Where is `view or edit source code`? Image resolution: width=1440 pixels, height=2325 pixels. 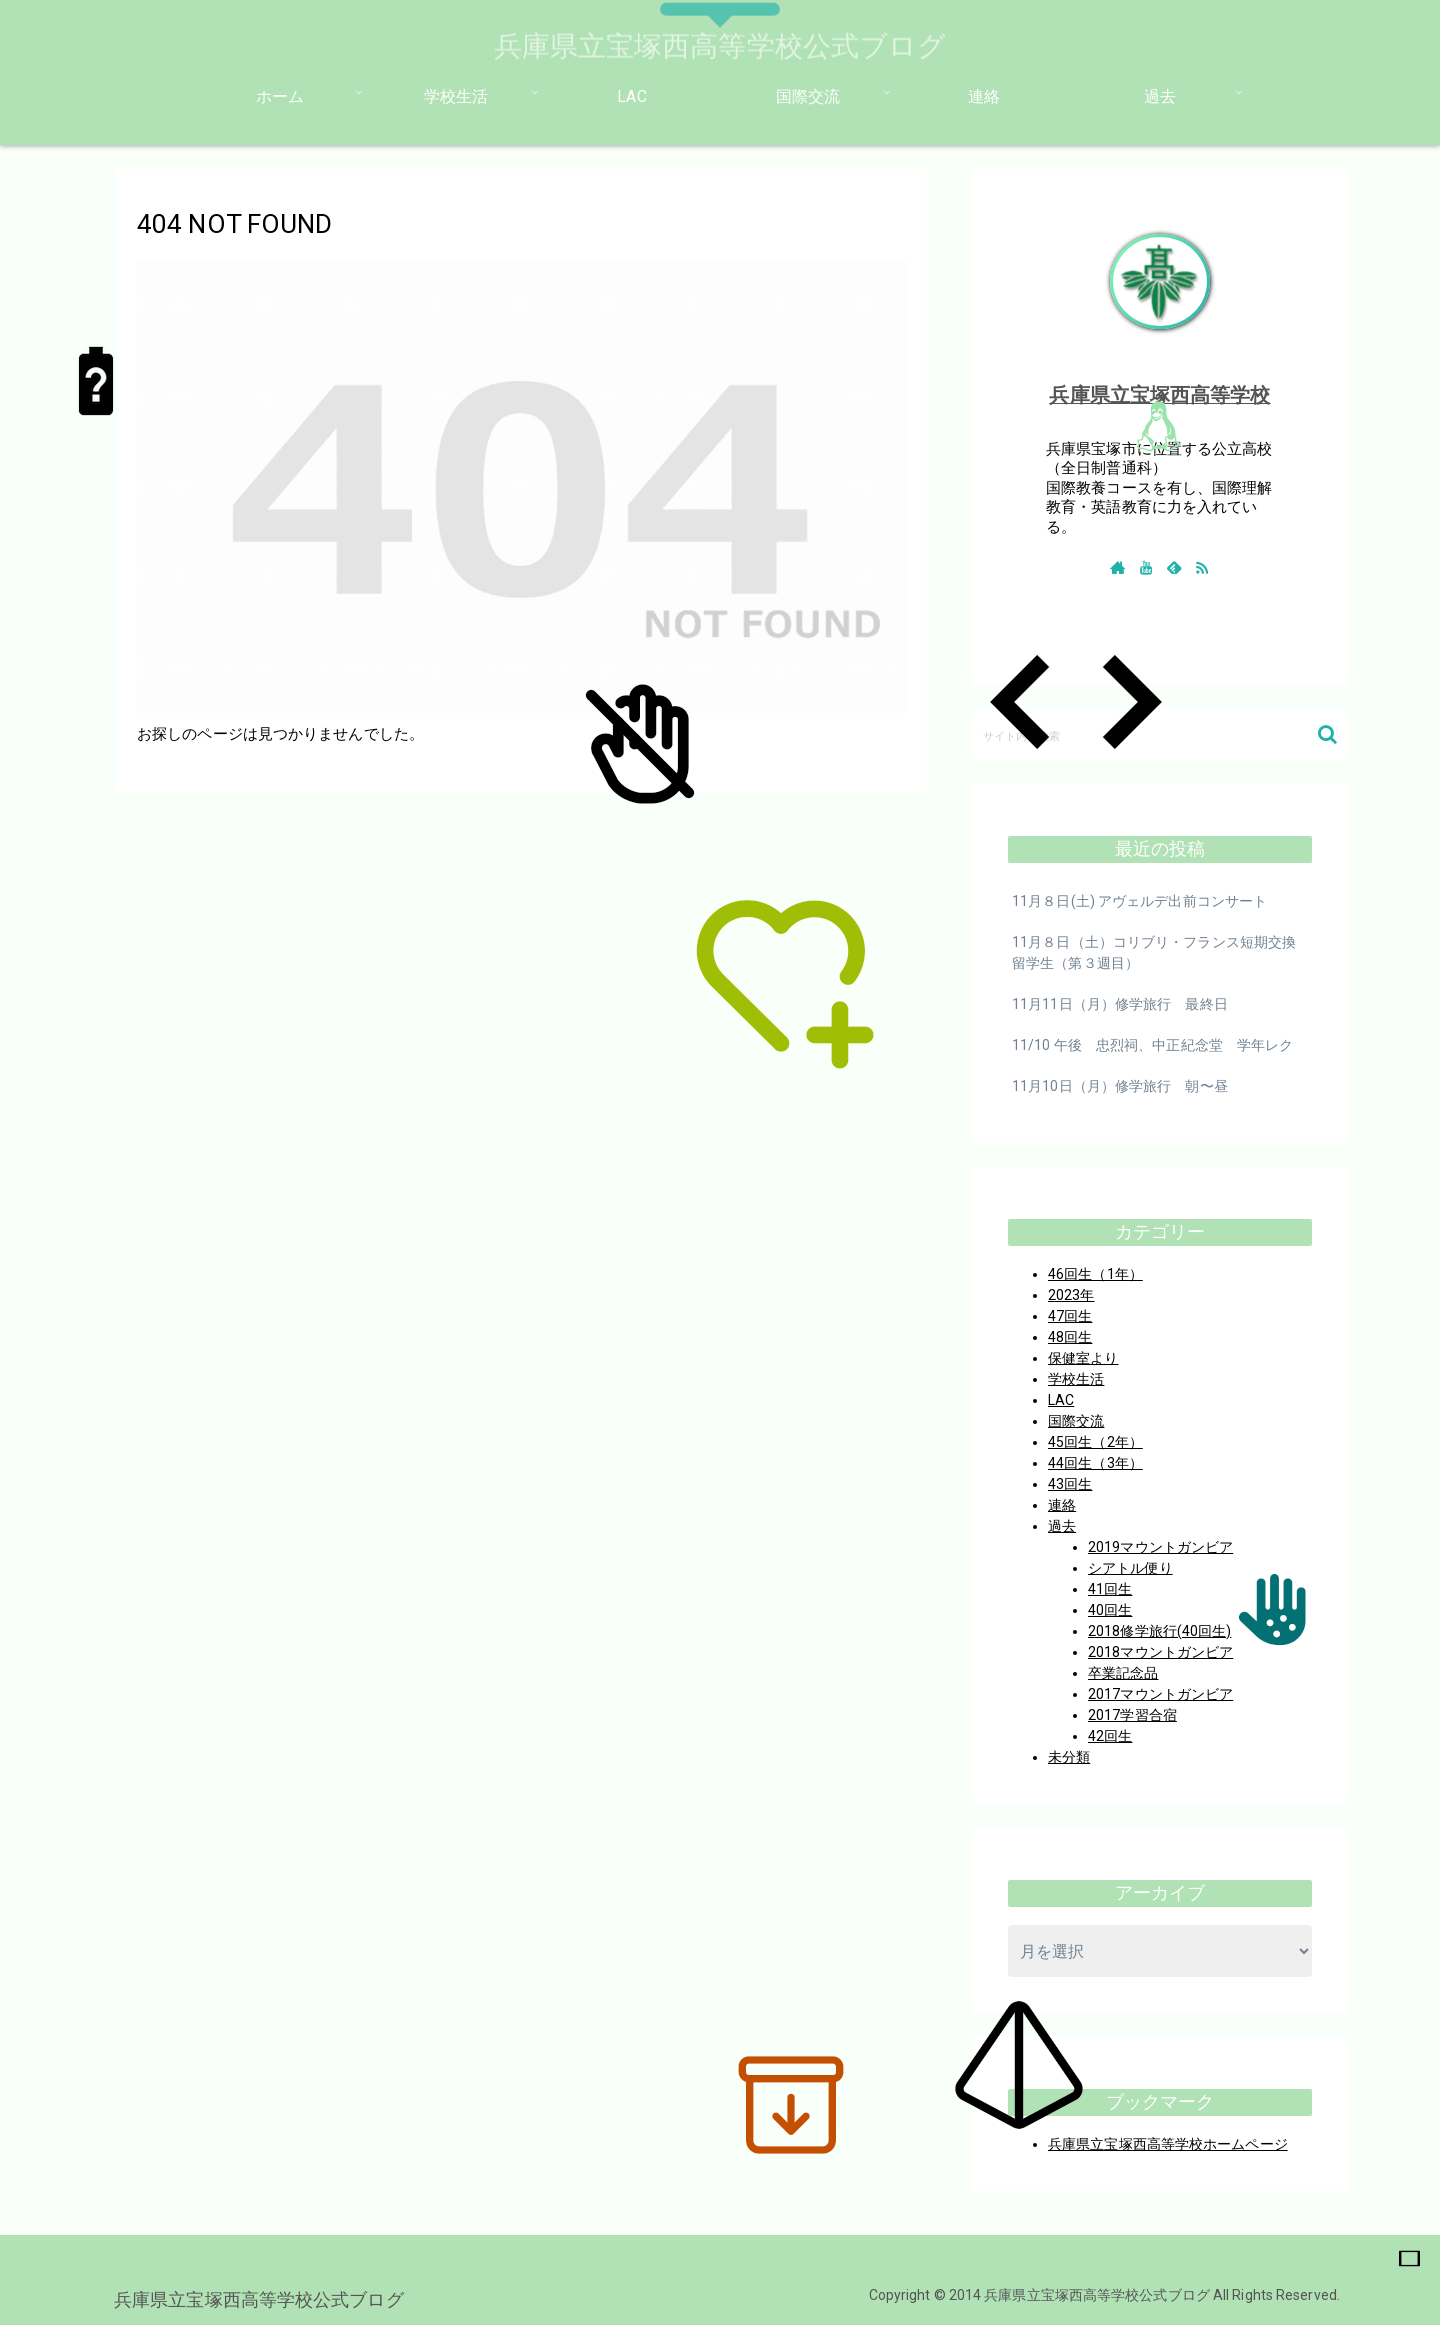
view or edit source code is located at coordinates (1076, 702).